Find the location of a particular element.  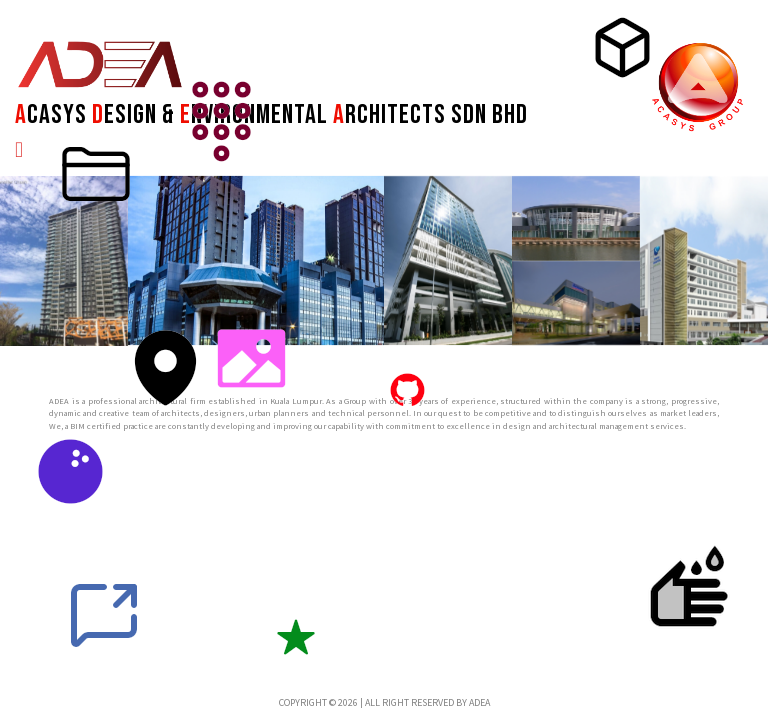

view location on map is located at coordinates (165, 366).